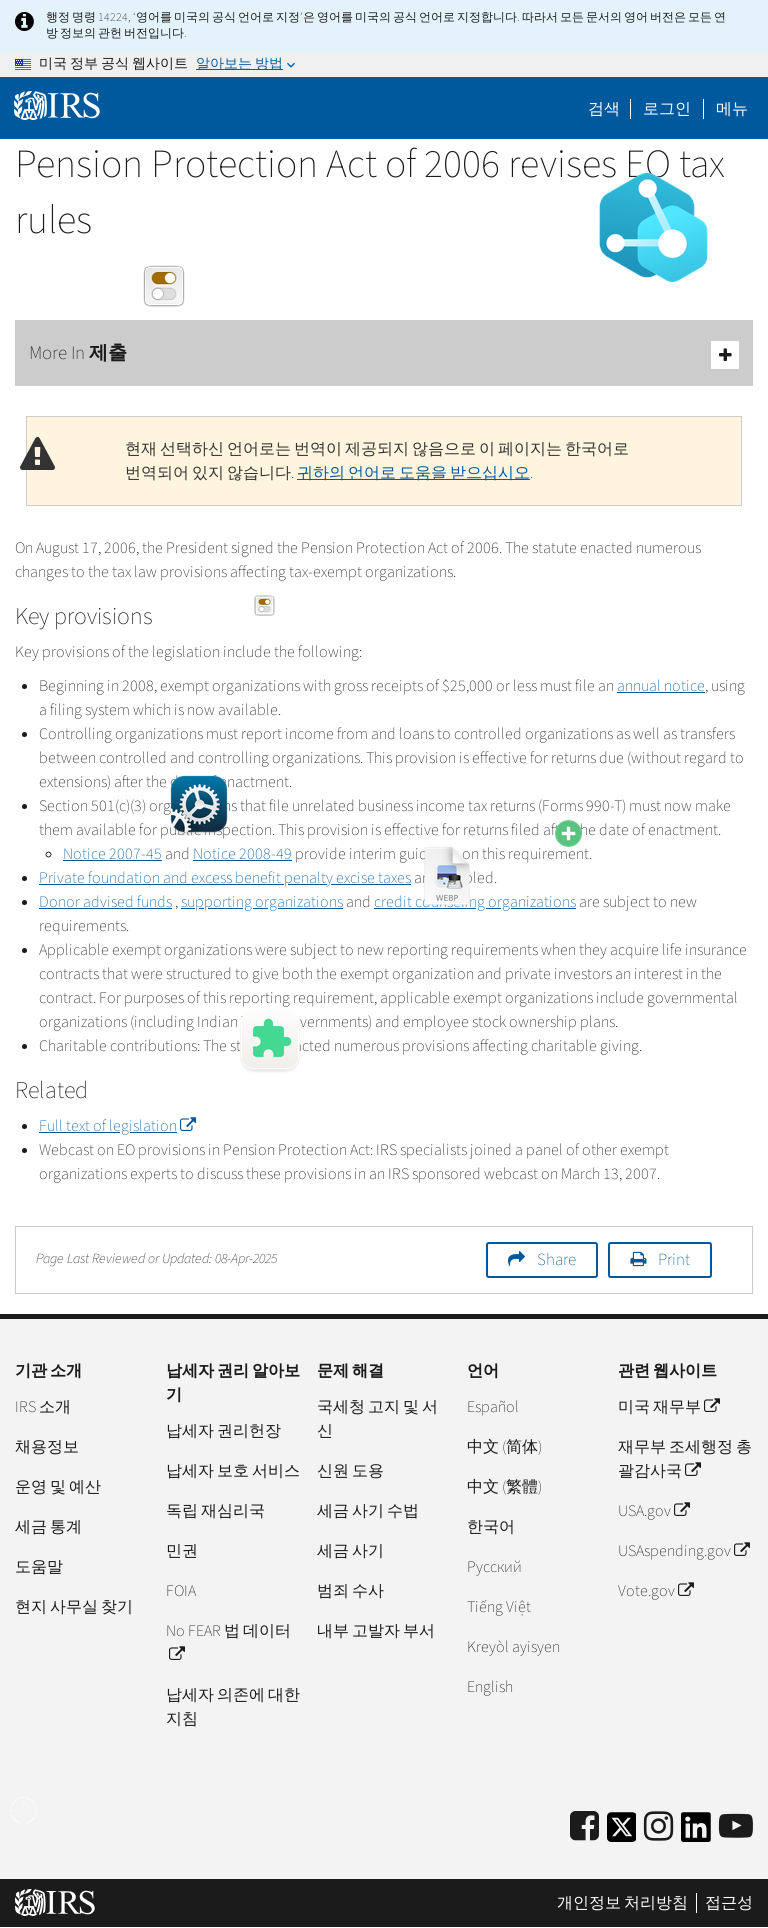  I want to click on open the twins app for managing paired or linked items, so click(653, 227).